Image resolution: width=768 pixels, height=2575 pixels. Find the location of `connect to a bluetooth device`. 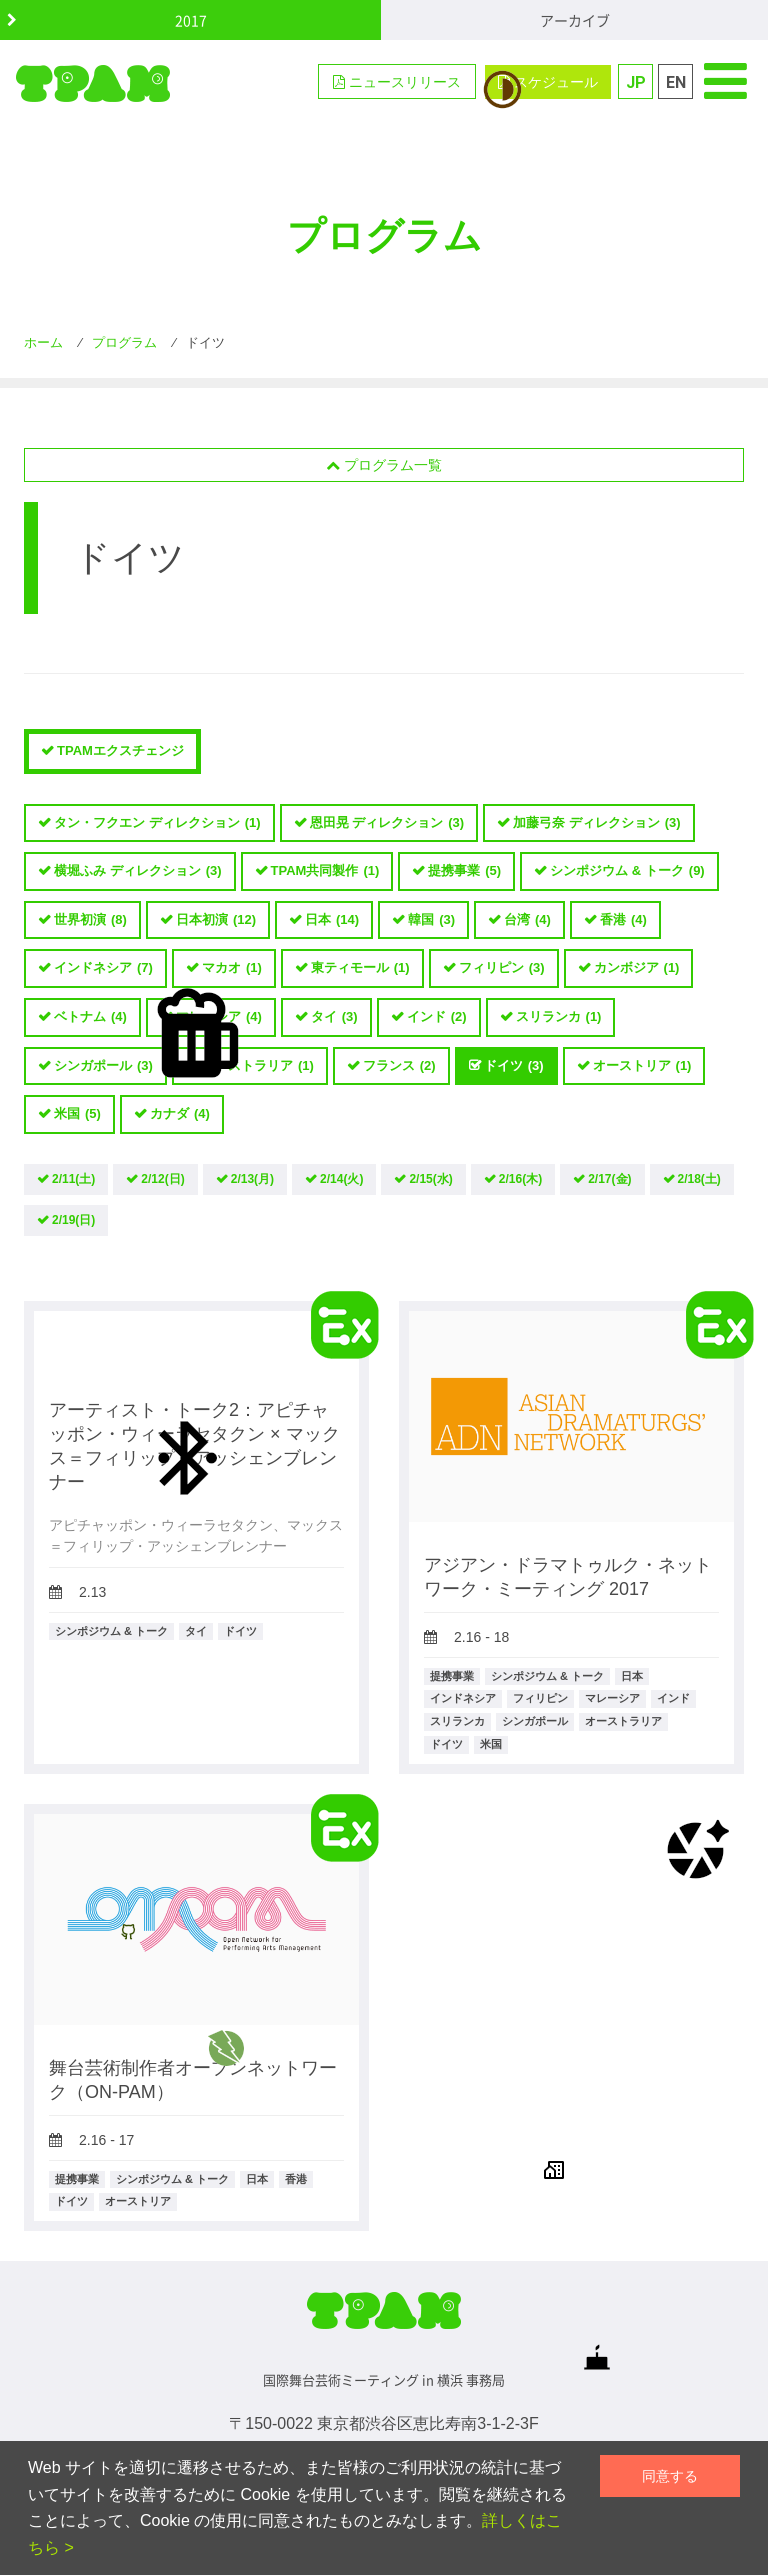

connect to a bluetooth device is located at coordinates (184, 1458).